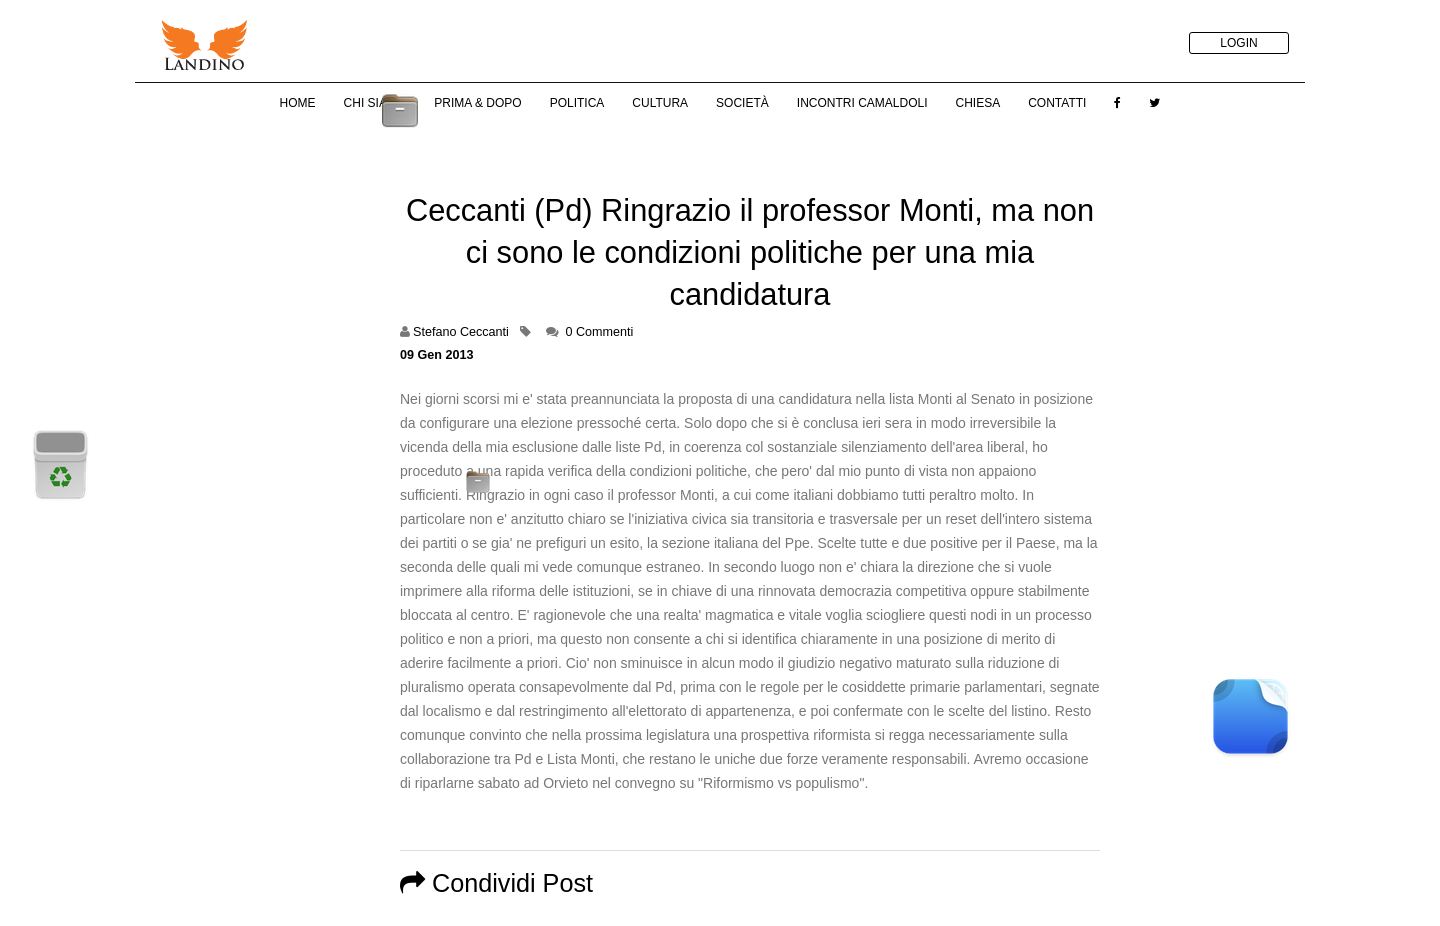 The image size is (1440, 926). Describe the element at coordinates (60, 464) in the screenshot. I see `open the trash or recycle bin` at that location.